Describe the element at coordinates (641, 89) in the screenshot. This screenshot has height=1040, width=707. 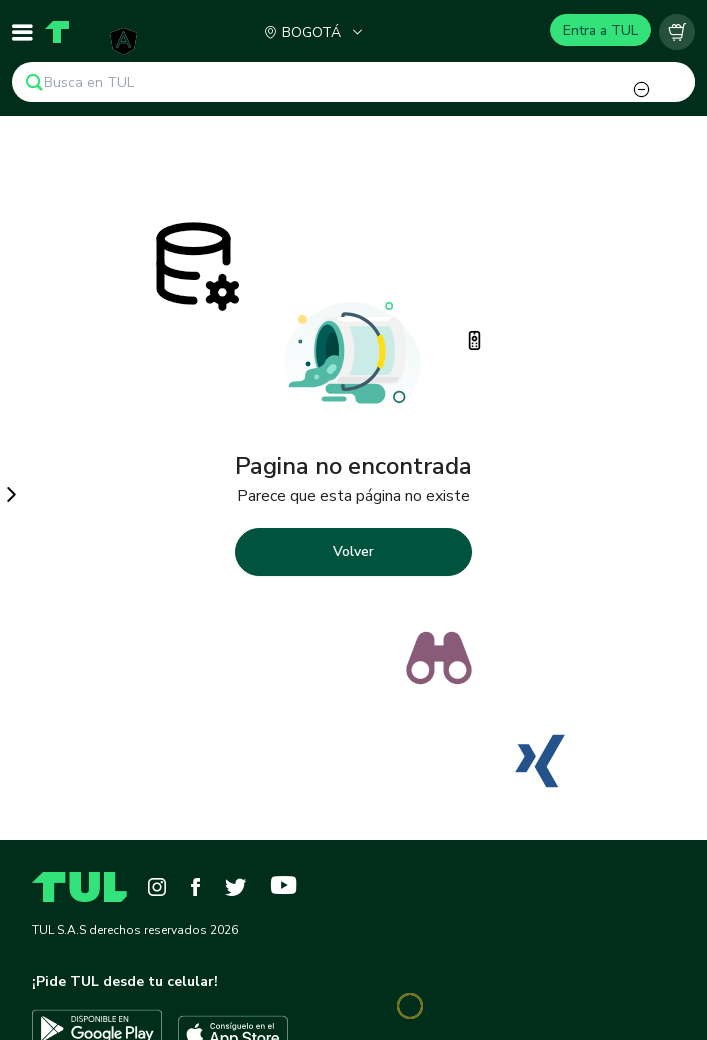
I see `remove an item from a list` at that location.